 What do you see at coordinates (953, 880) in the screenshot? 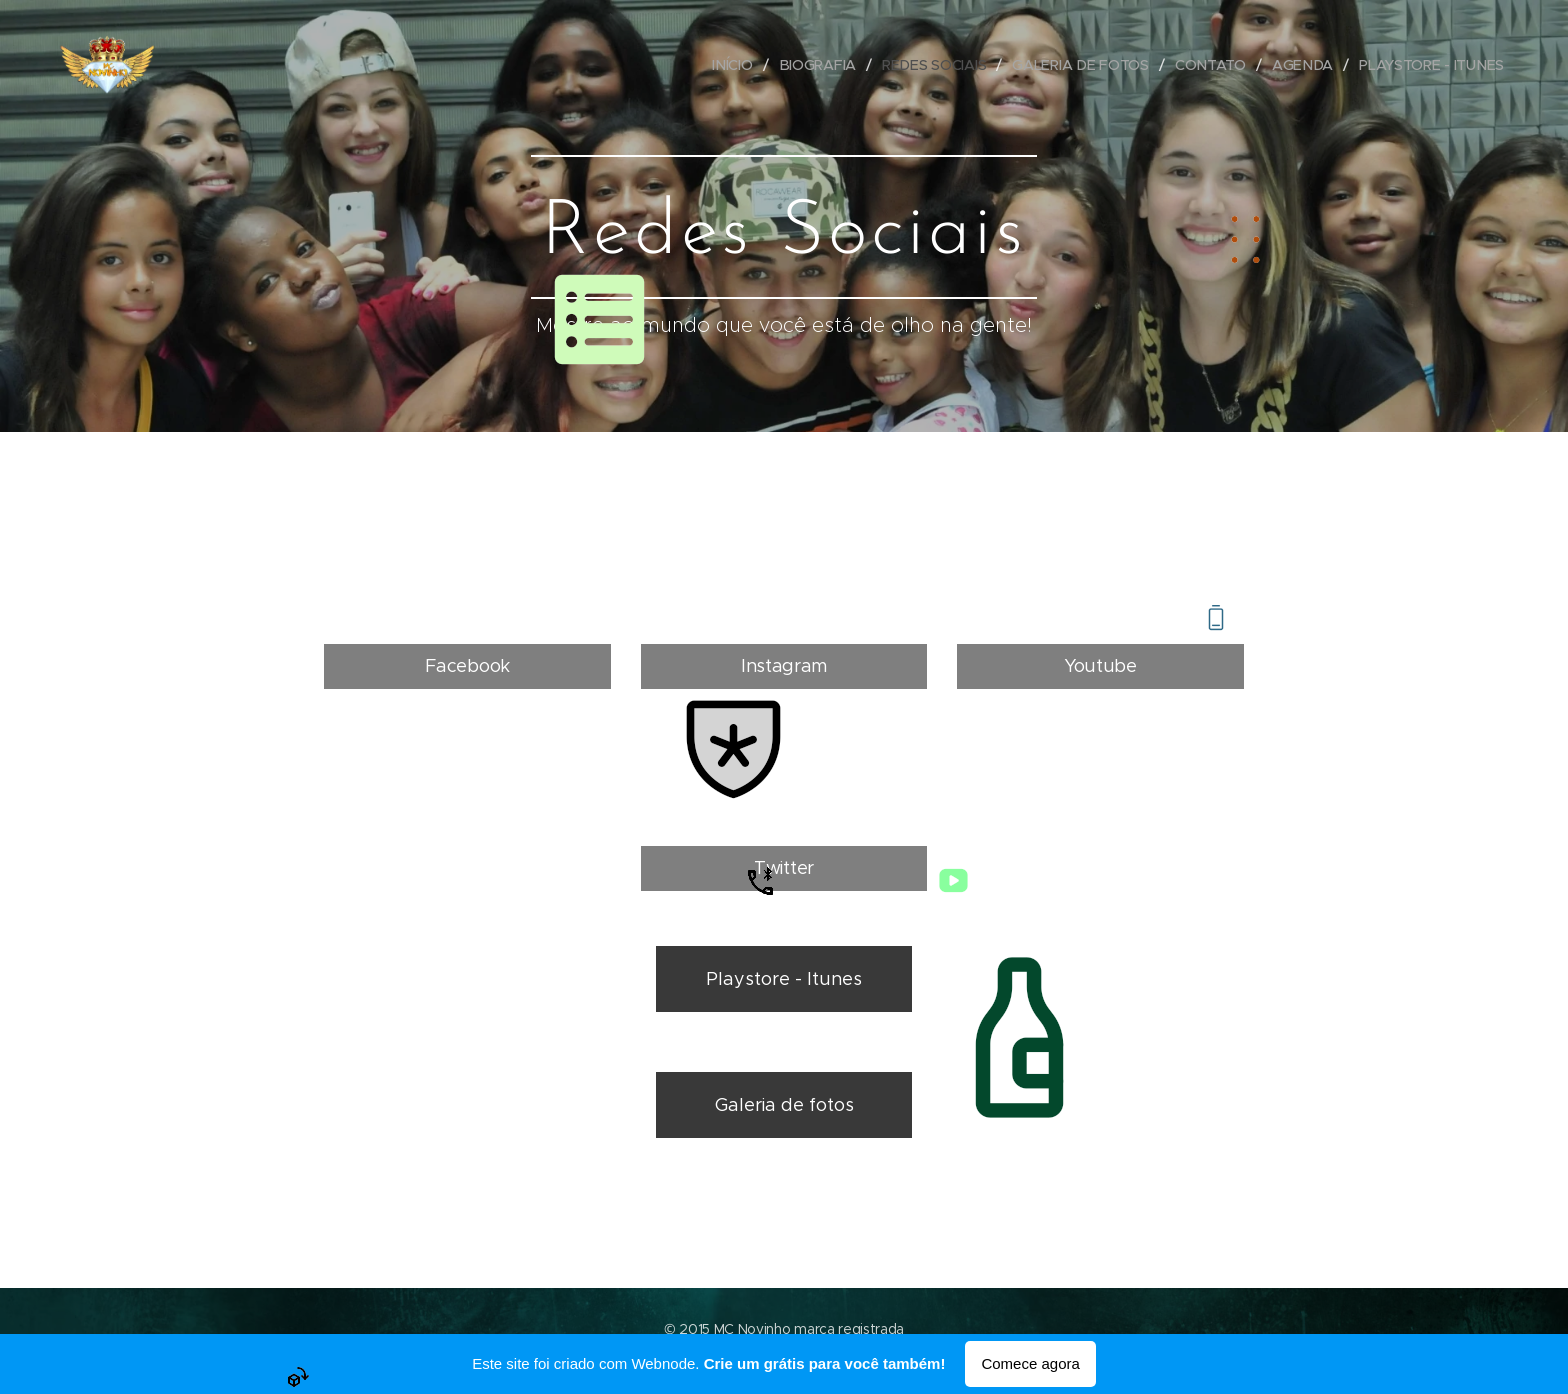
I see `open YouTube` at bounding box center [953, 880].